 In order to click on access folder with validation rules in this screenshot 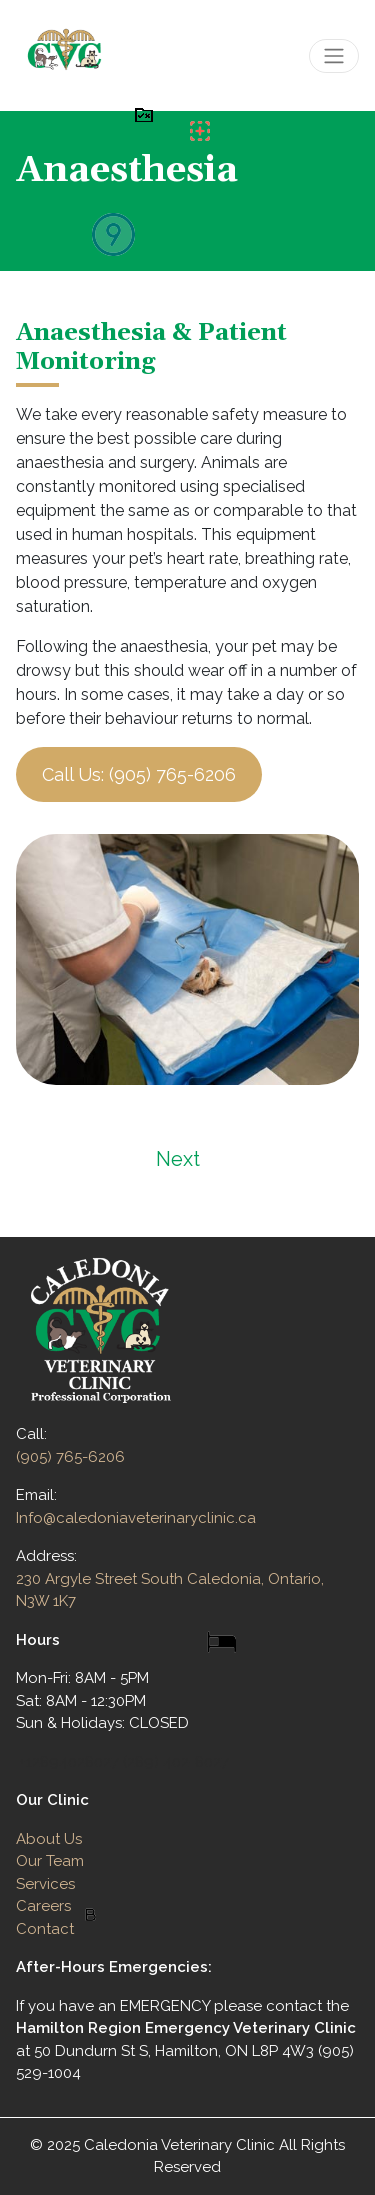, I will do `click(144, 115)`.